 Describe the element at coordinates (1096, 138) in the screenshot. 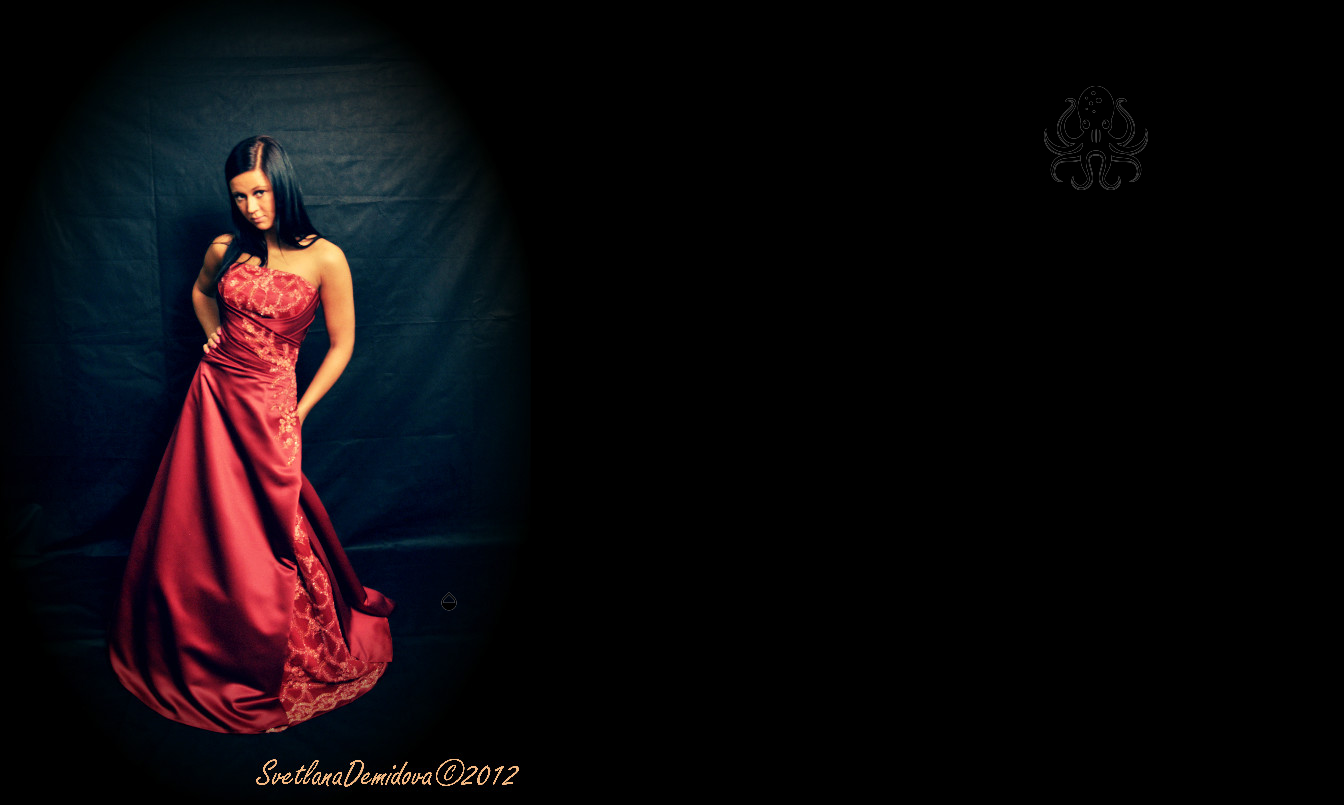

I see `testing library logo` at that location.